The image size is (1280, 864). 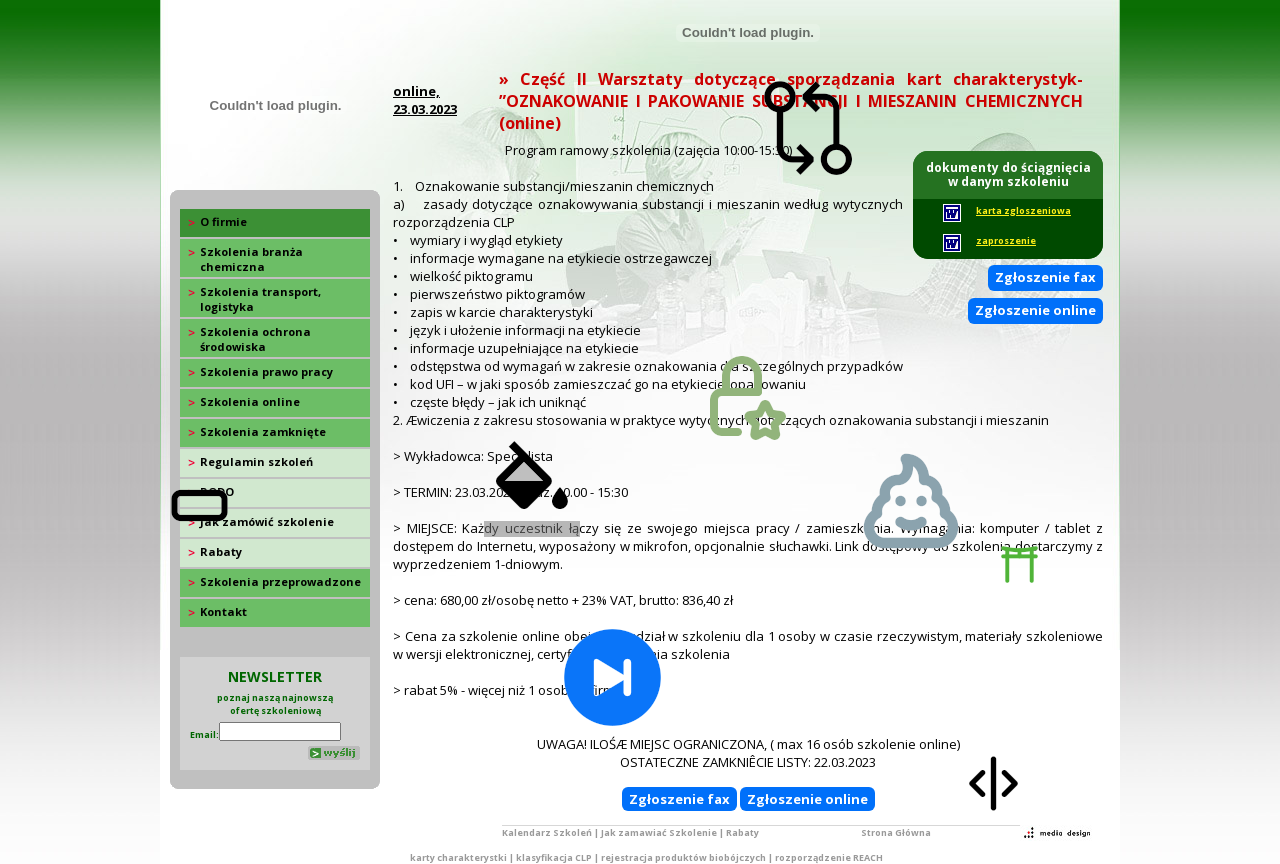 I want to click on drag to resize adjacent panels horizontally, so click(x=993, y=783).